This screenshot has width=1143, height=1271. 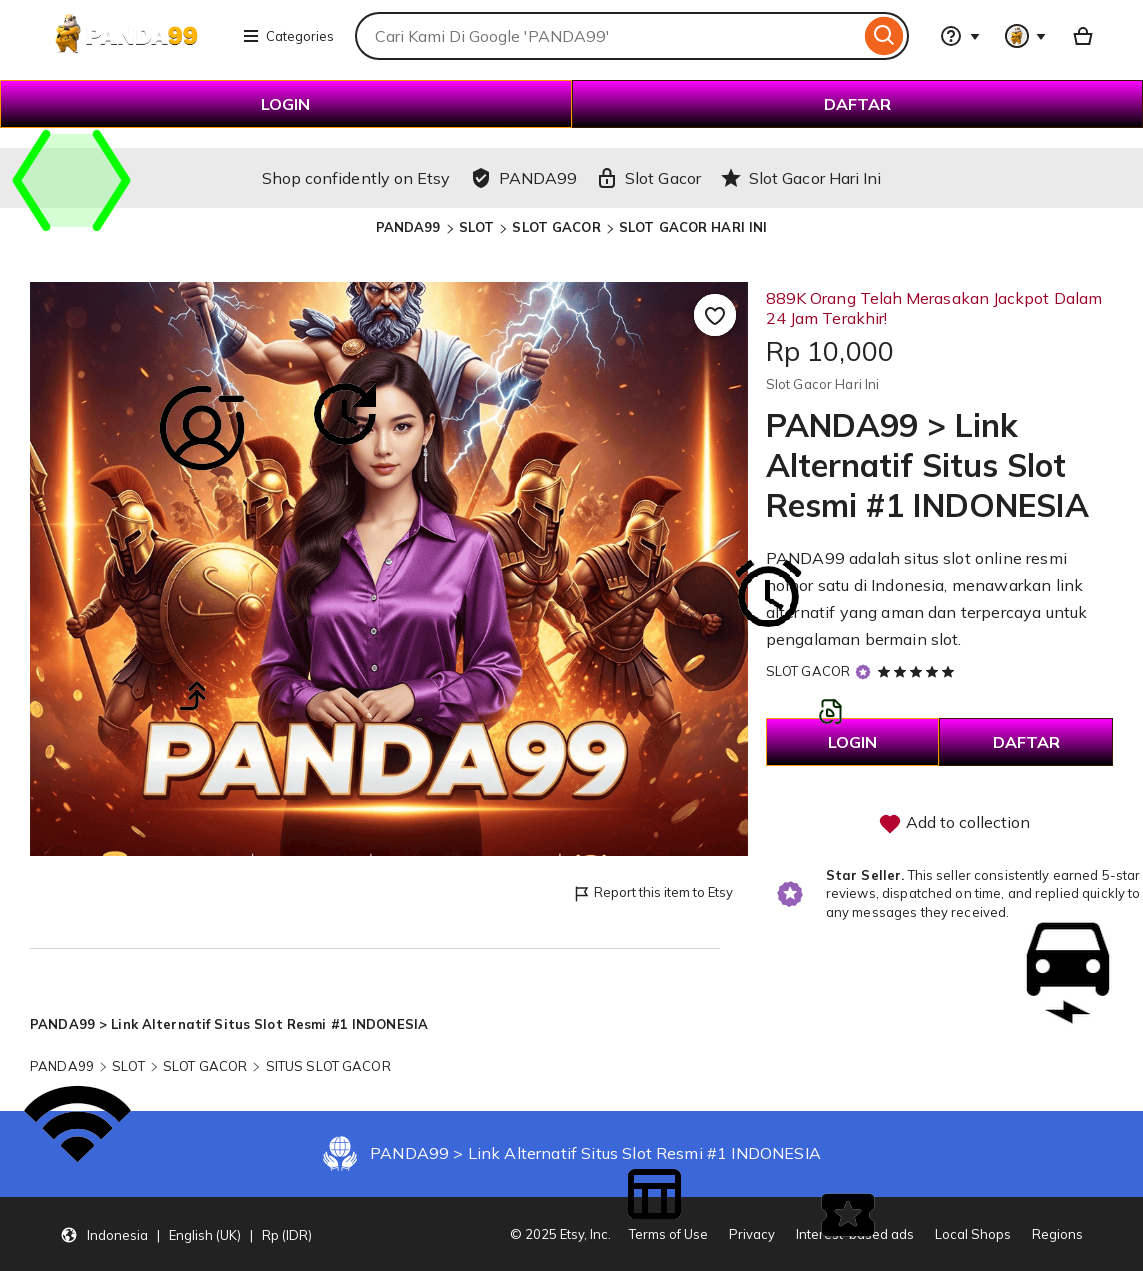 I want to click on view pie chart report, so click(x=831, y=711).